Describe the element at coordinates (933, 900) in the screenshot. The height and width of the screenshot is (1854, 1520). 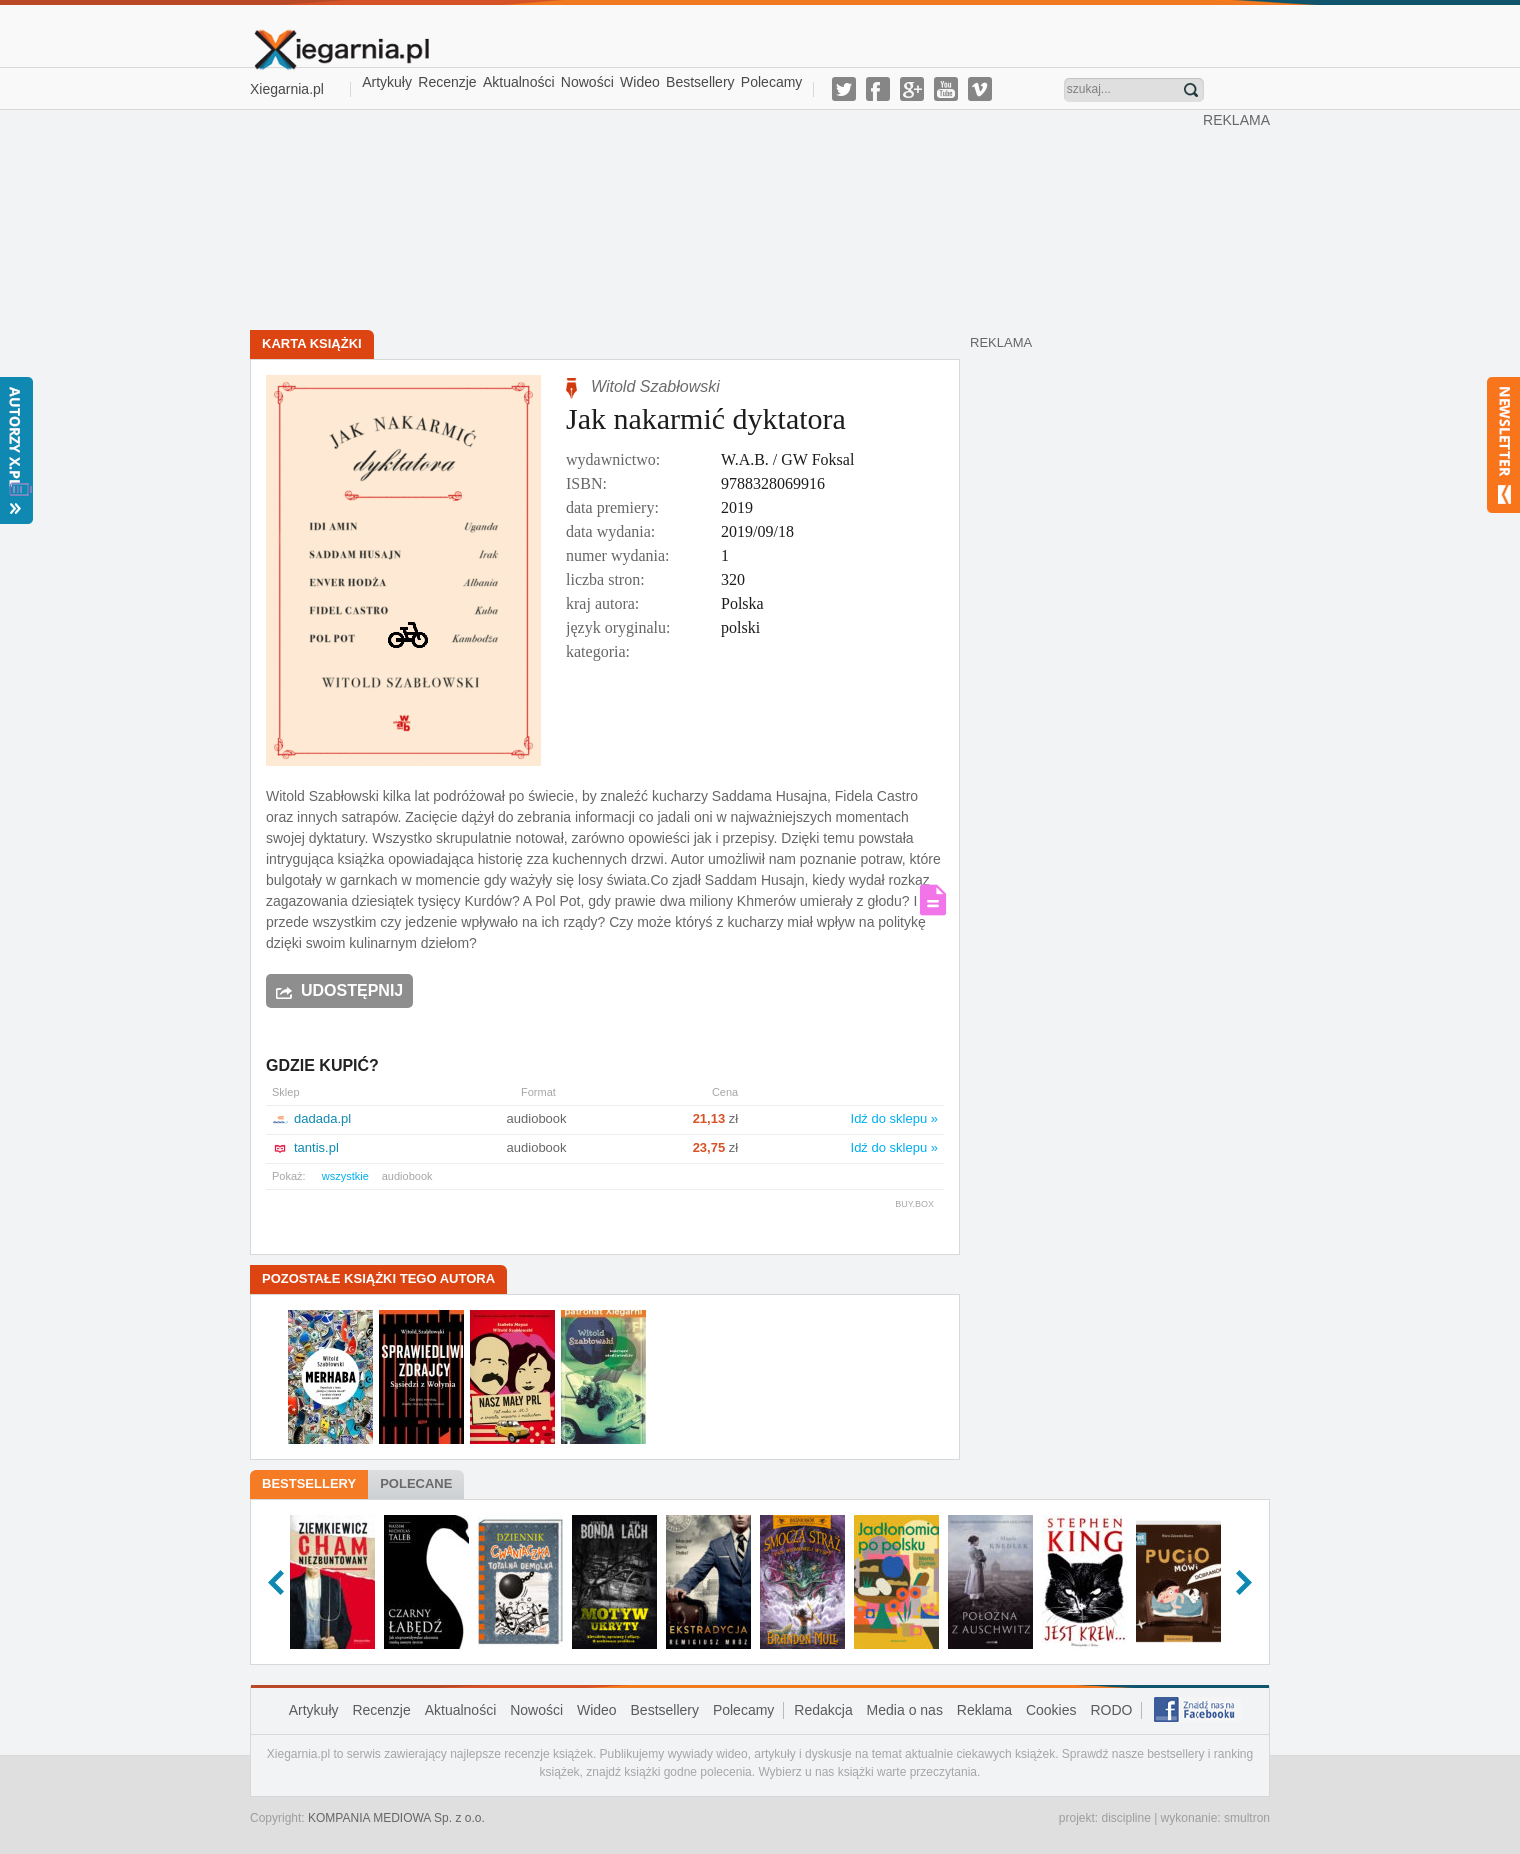
I see `view document contents` at that location.